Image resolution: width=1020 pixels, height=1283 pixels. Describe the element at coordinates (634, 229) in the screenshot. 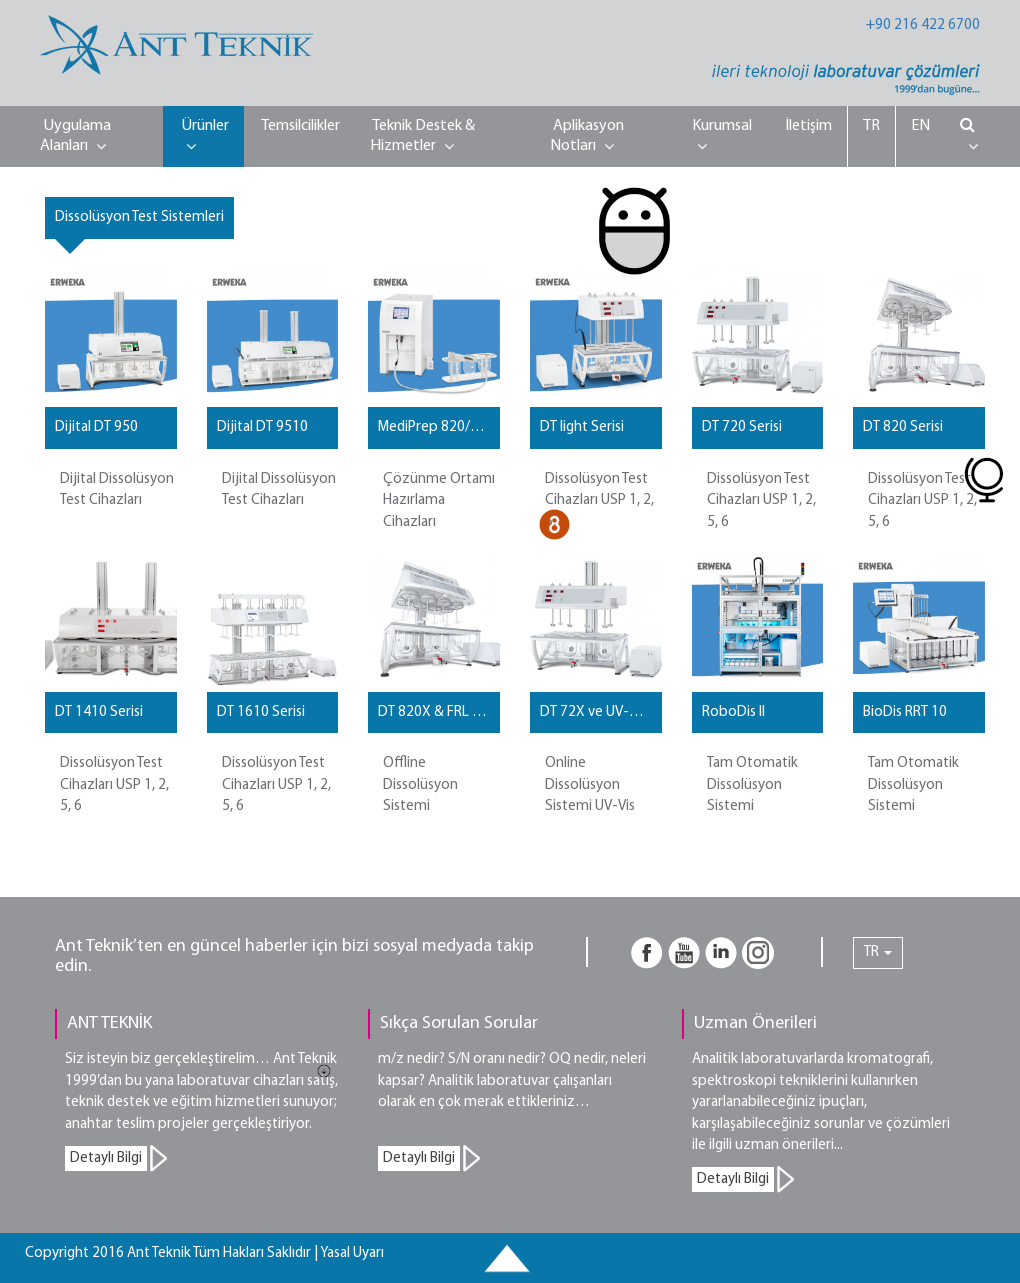

I see `android device or system settings` at that location.